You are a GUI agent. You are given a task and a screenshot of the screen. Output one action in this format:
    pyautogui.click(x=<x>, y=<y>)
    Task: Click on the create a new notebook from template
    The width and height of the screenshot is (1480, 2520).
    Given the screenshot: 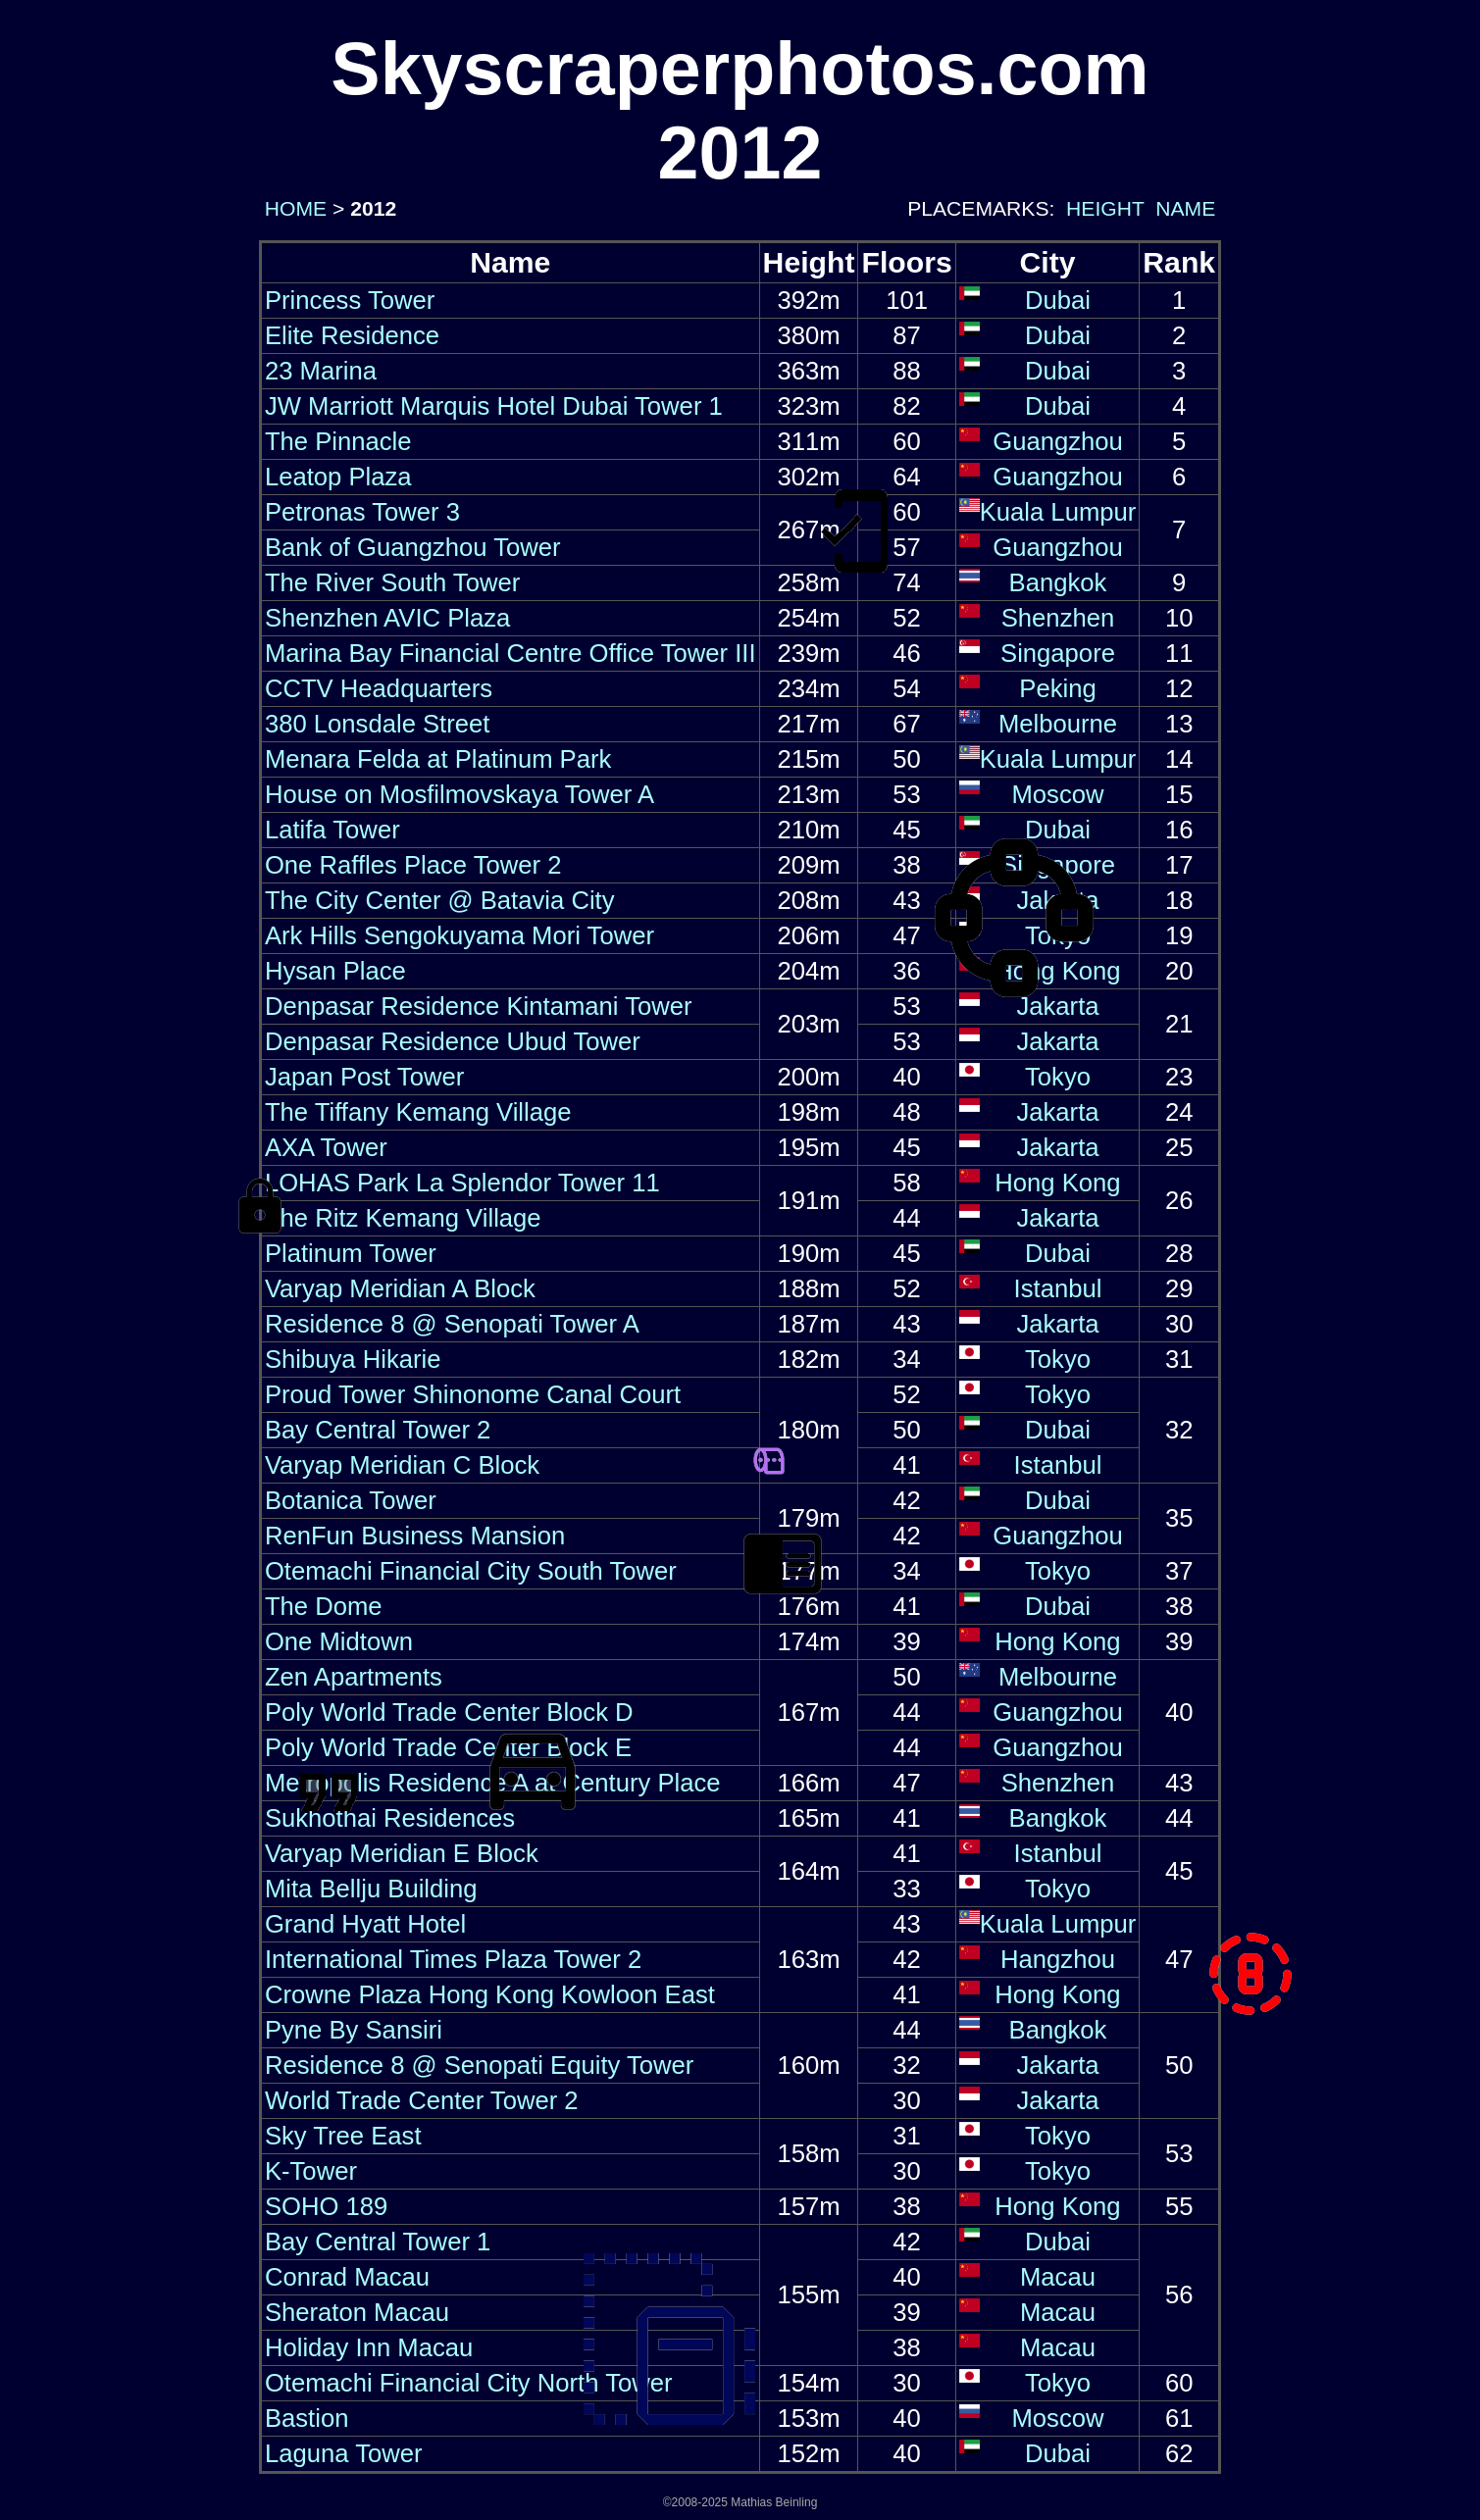 What is the action you would take?
    pyautogui.click(x=669, y=2339)
    